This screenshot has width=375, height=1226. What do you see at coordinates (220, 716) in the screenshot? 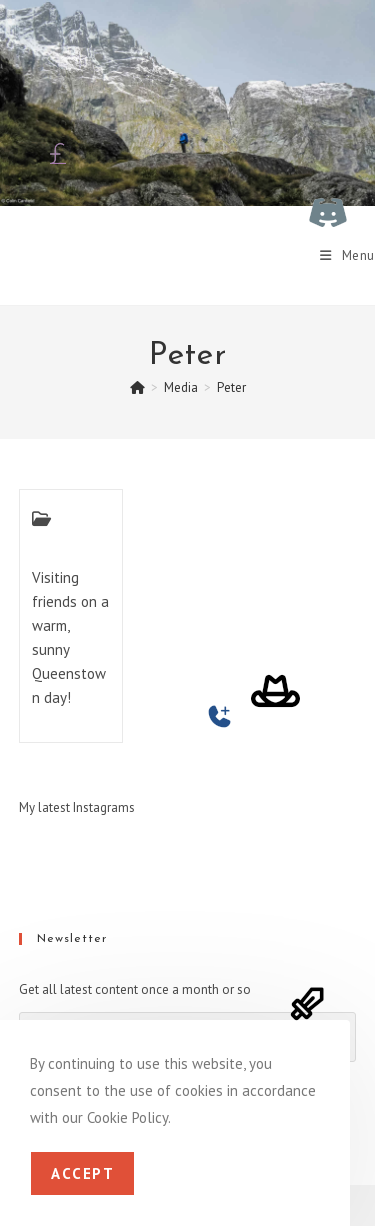
I see `add a new contact` at bounding box center [220, 716].